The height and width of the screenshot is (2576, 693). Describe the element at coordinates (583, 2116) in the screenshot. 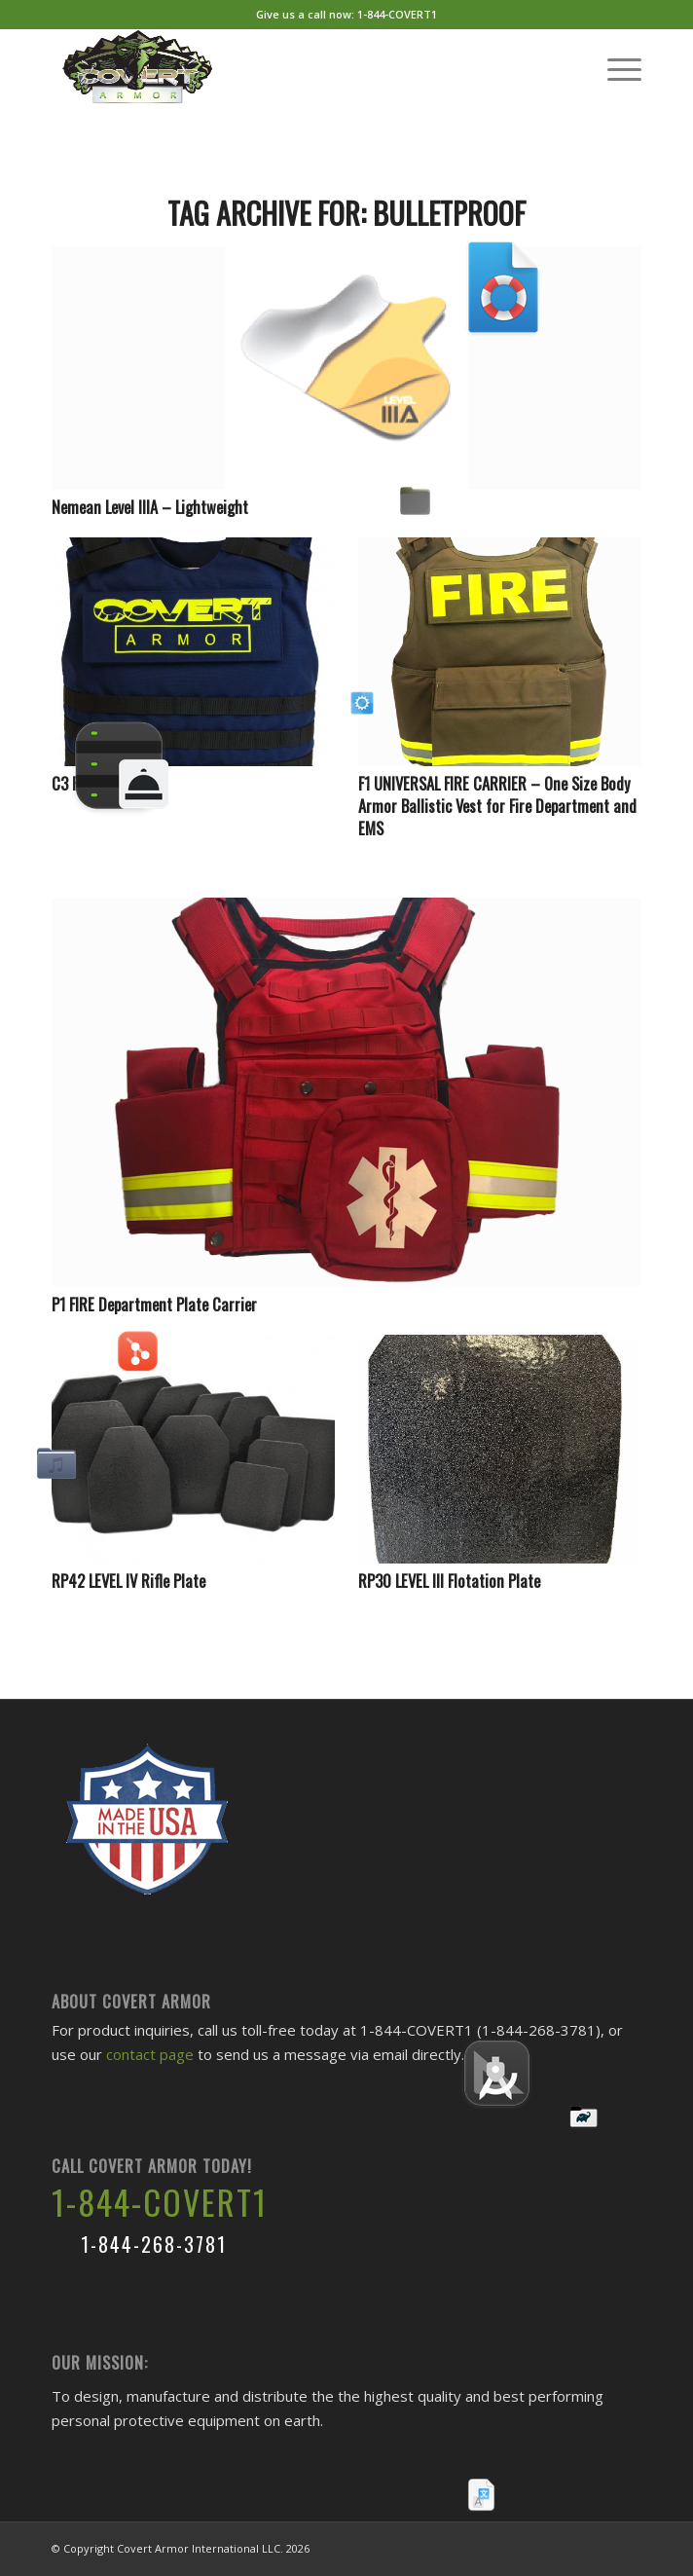

I see `folder containing gradle build files` at that location.